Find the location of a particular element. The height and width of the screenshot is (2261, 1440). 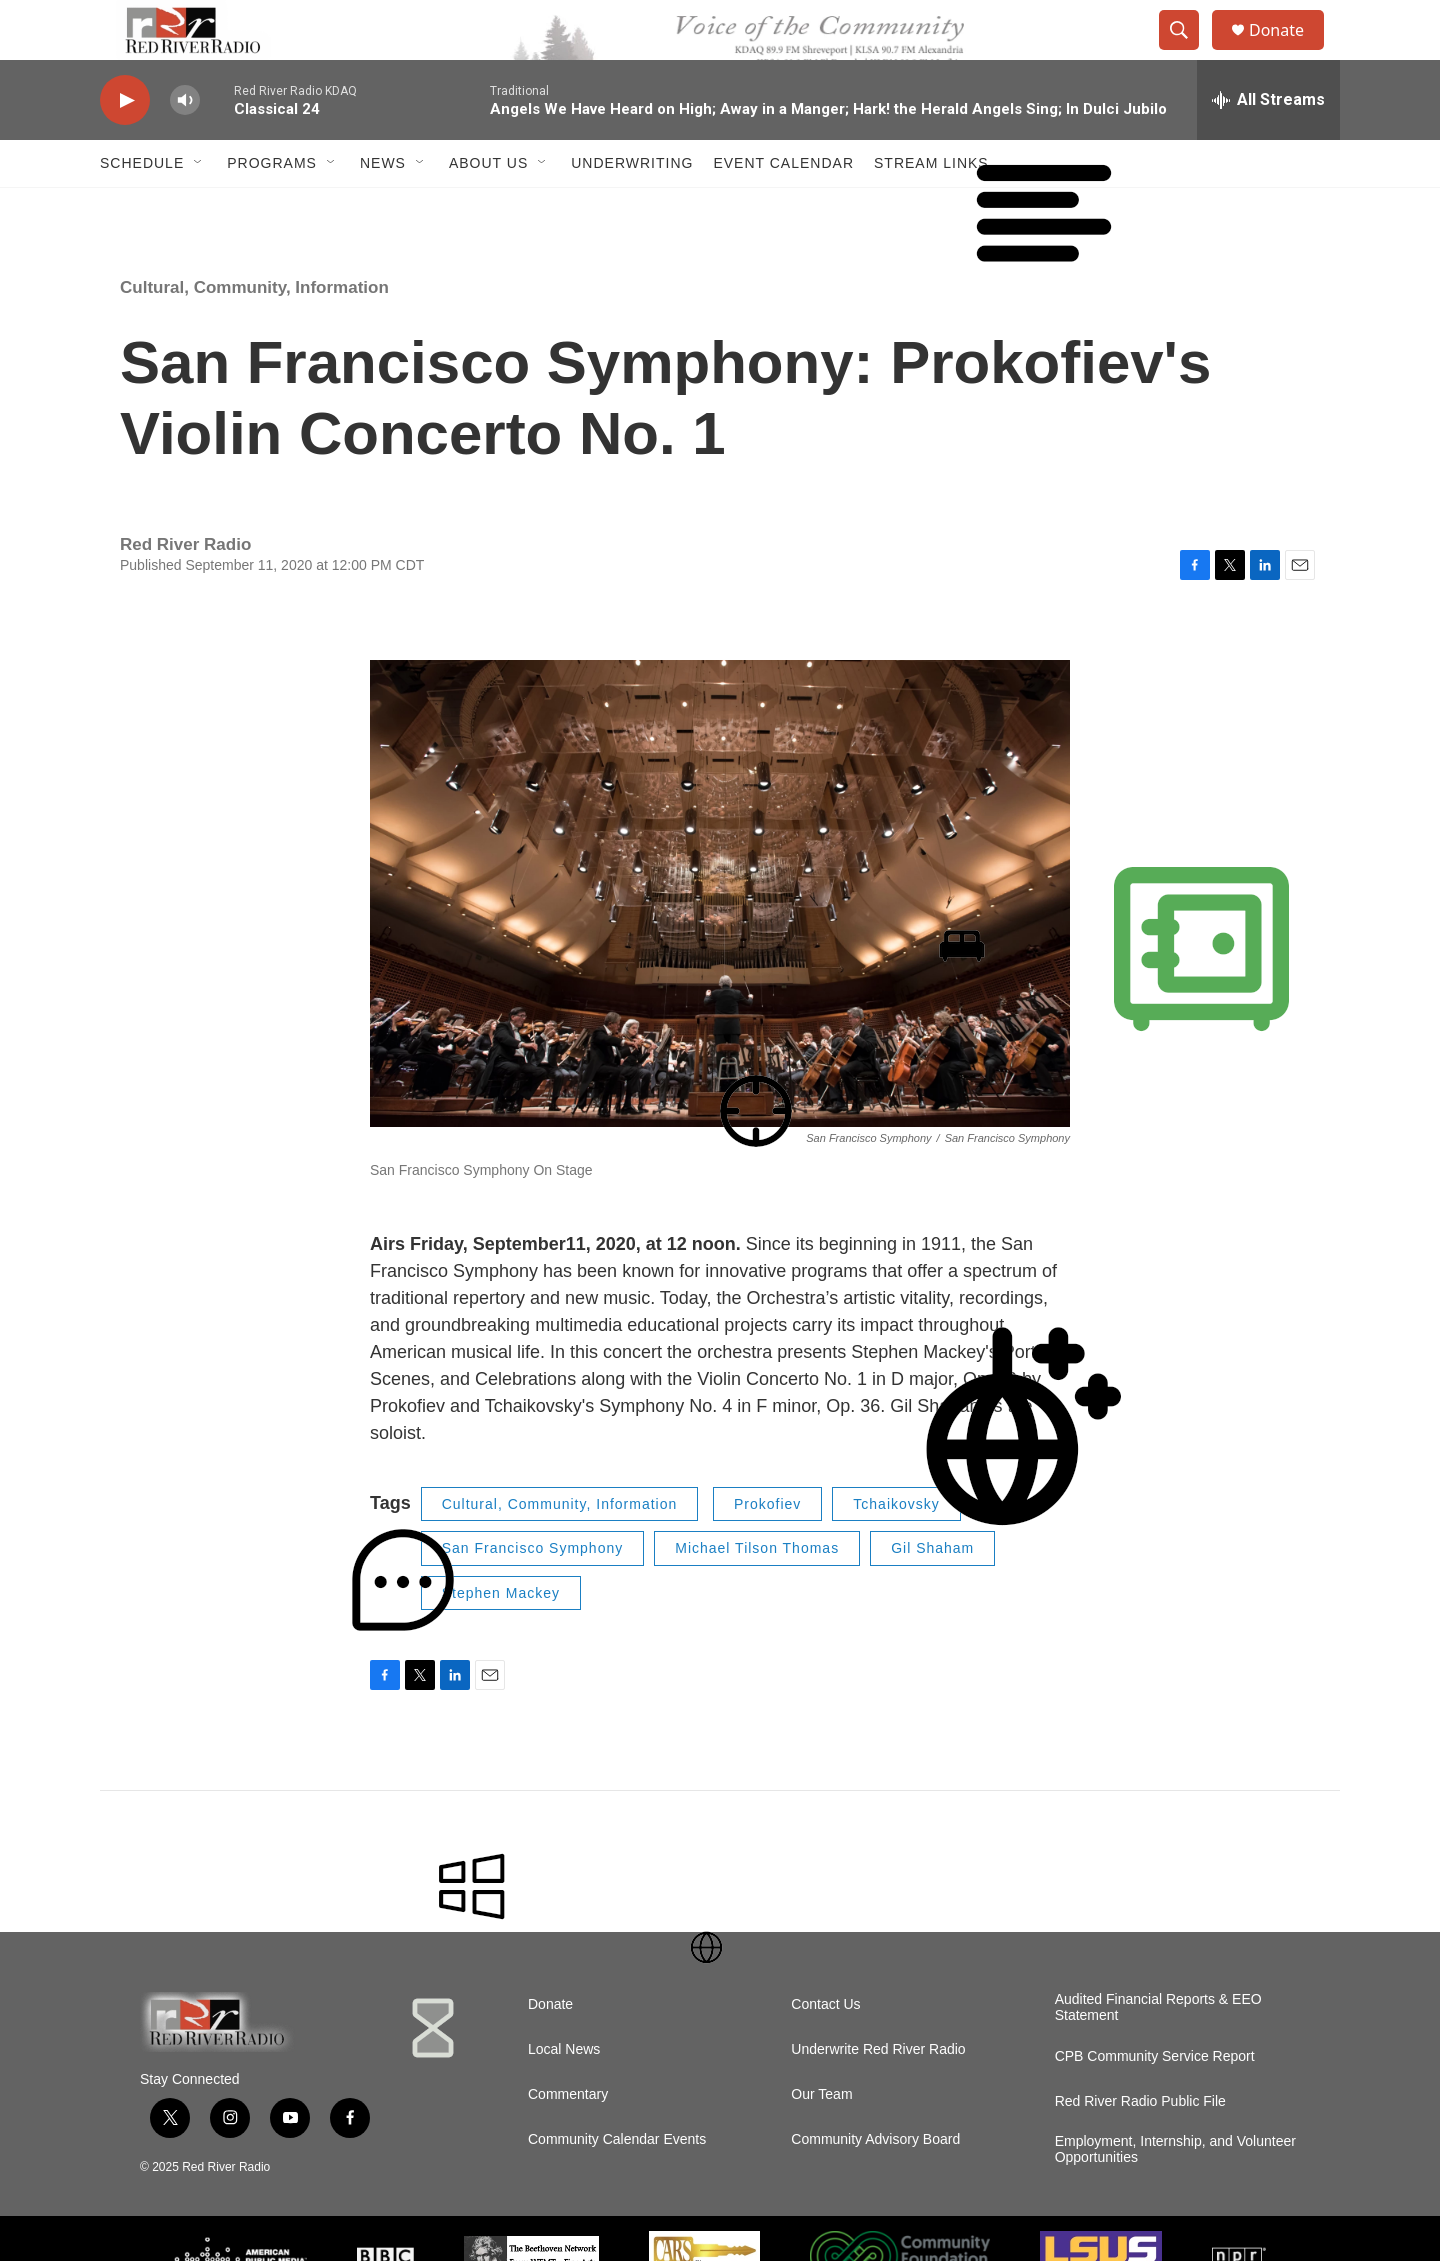

access party or celebration mode is located at coordinates (1015, 1429).